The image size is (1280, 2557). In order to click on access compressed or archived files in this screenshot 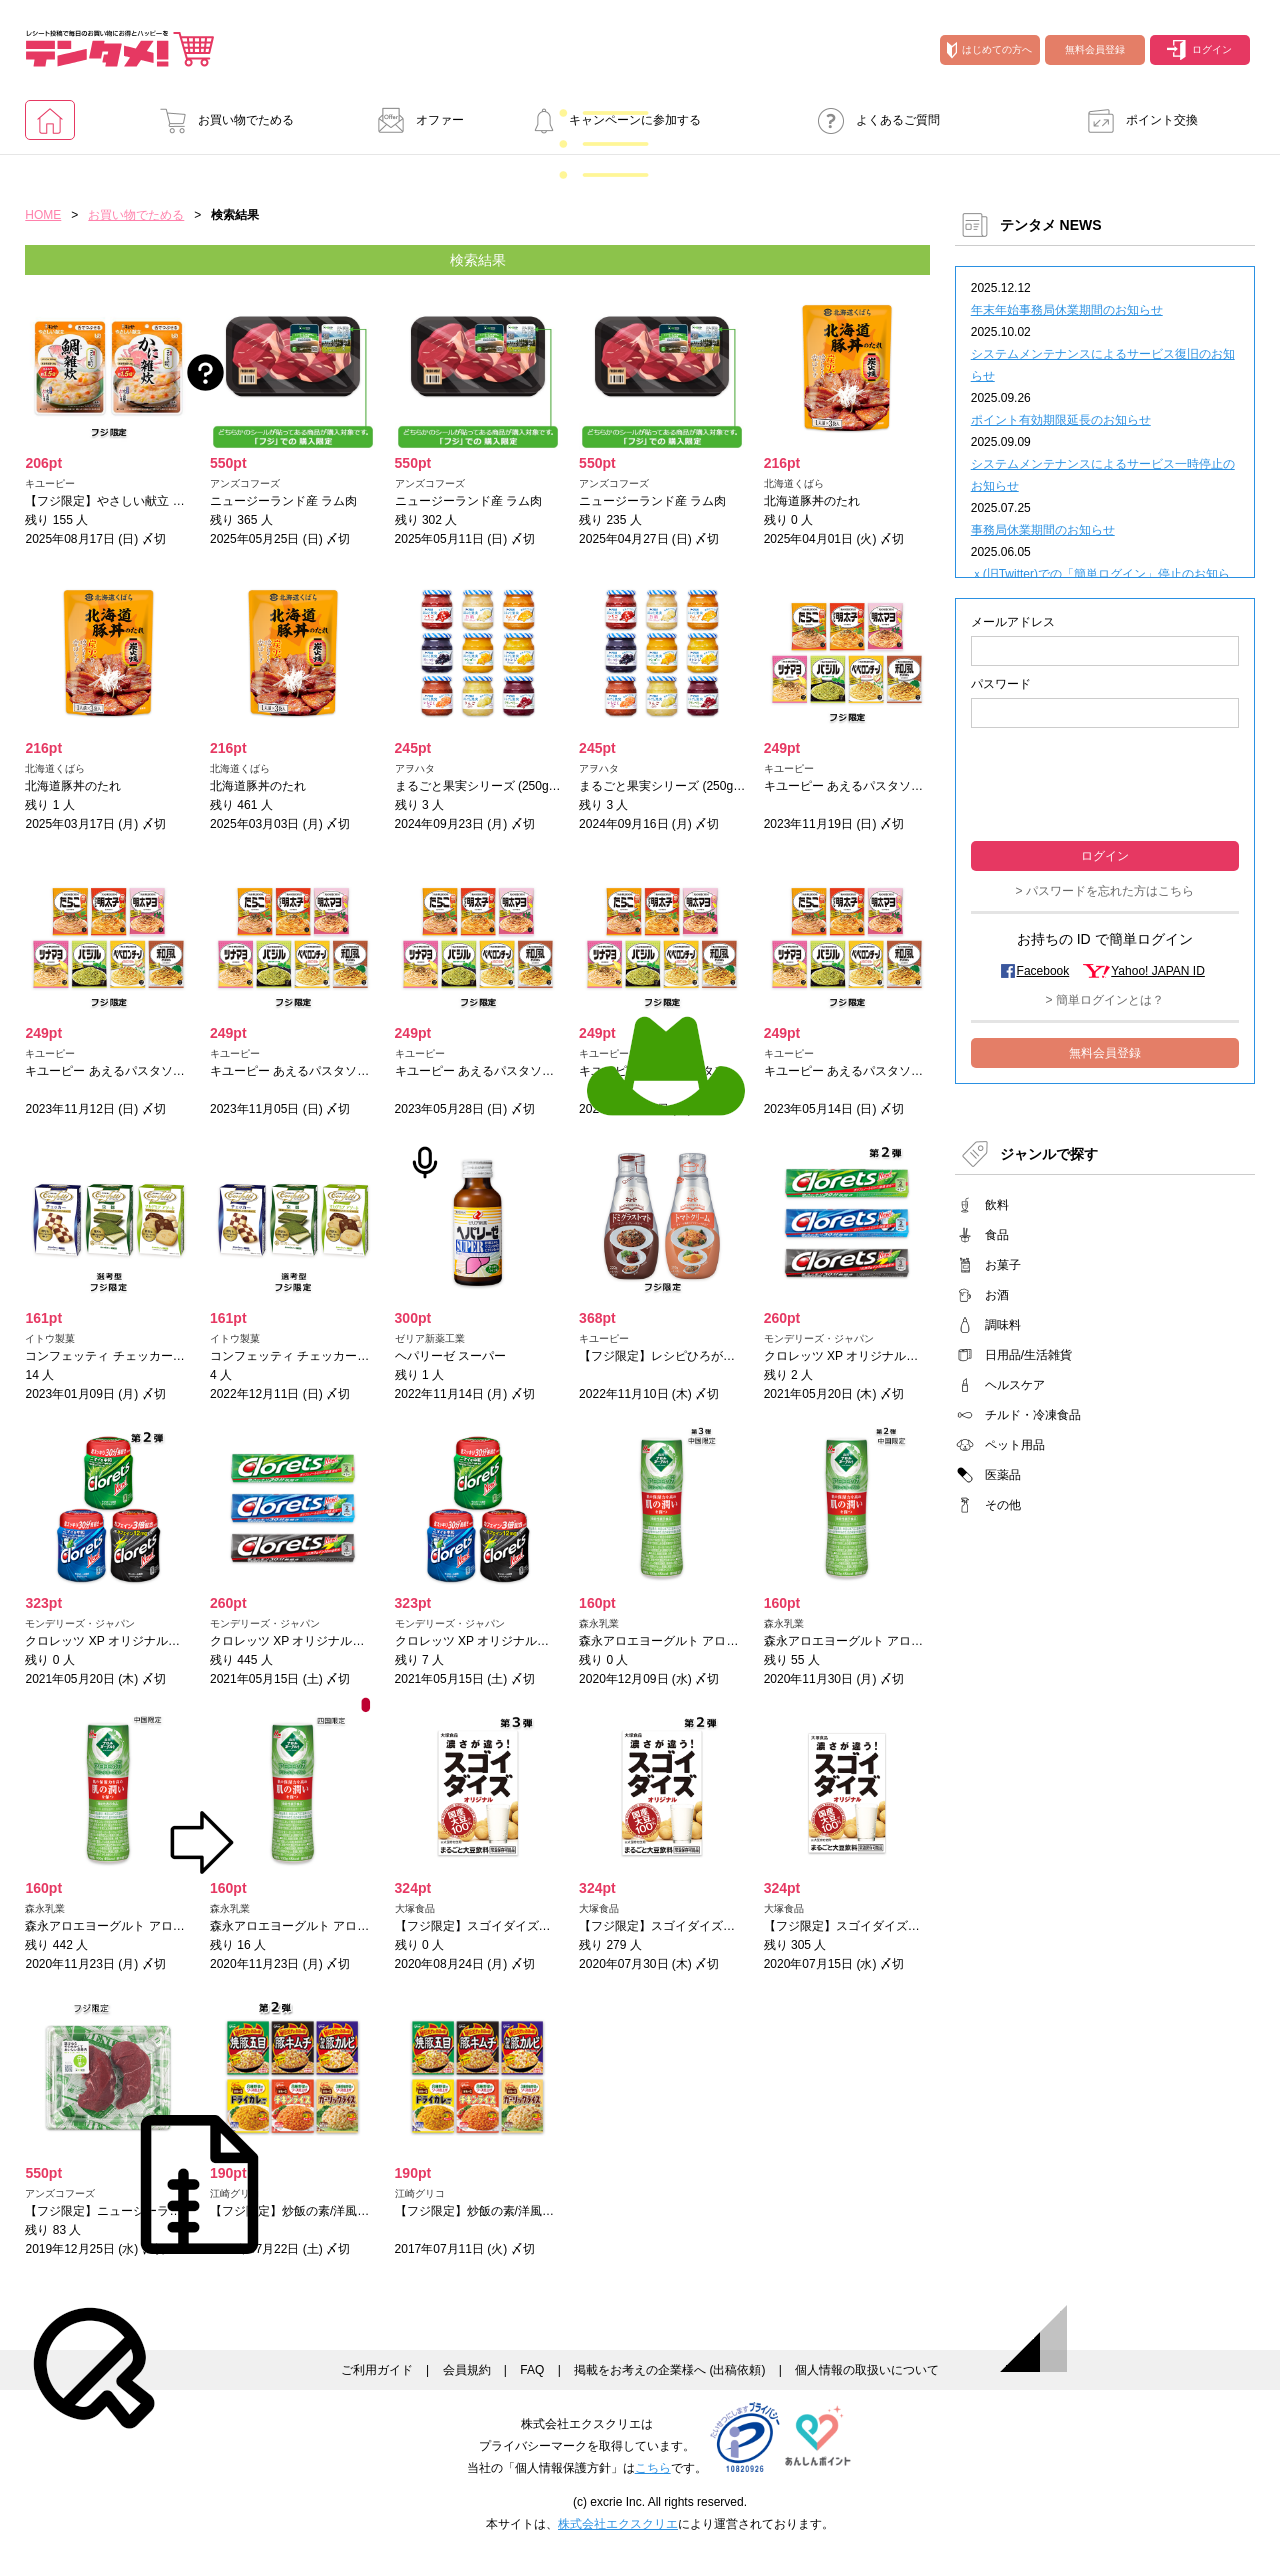, I will do `click(199, 2184)`.